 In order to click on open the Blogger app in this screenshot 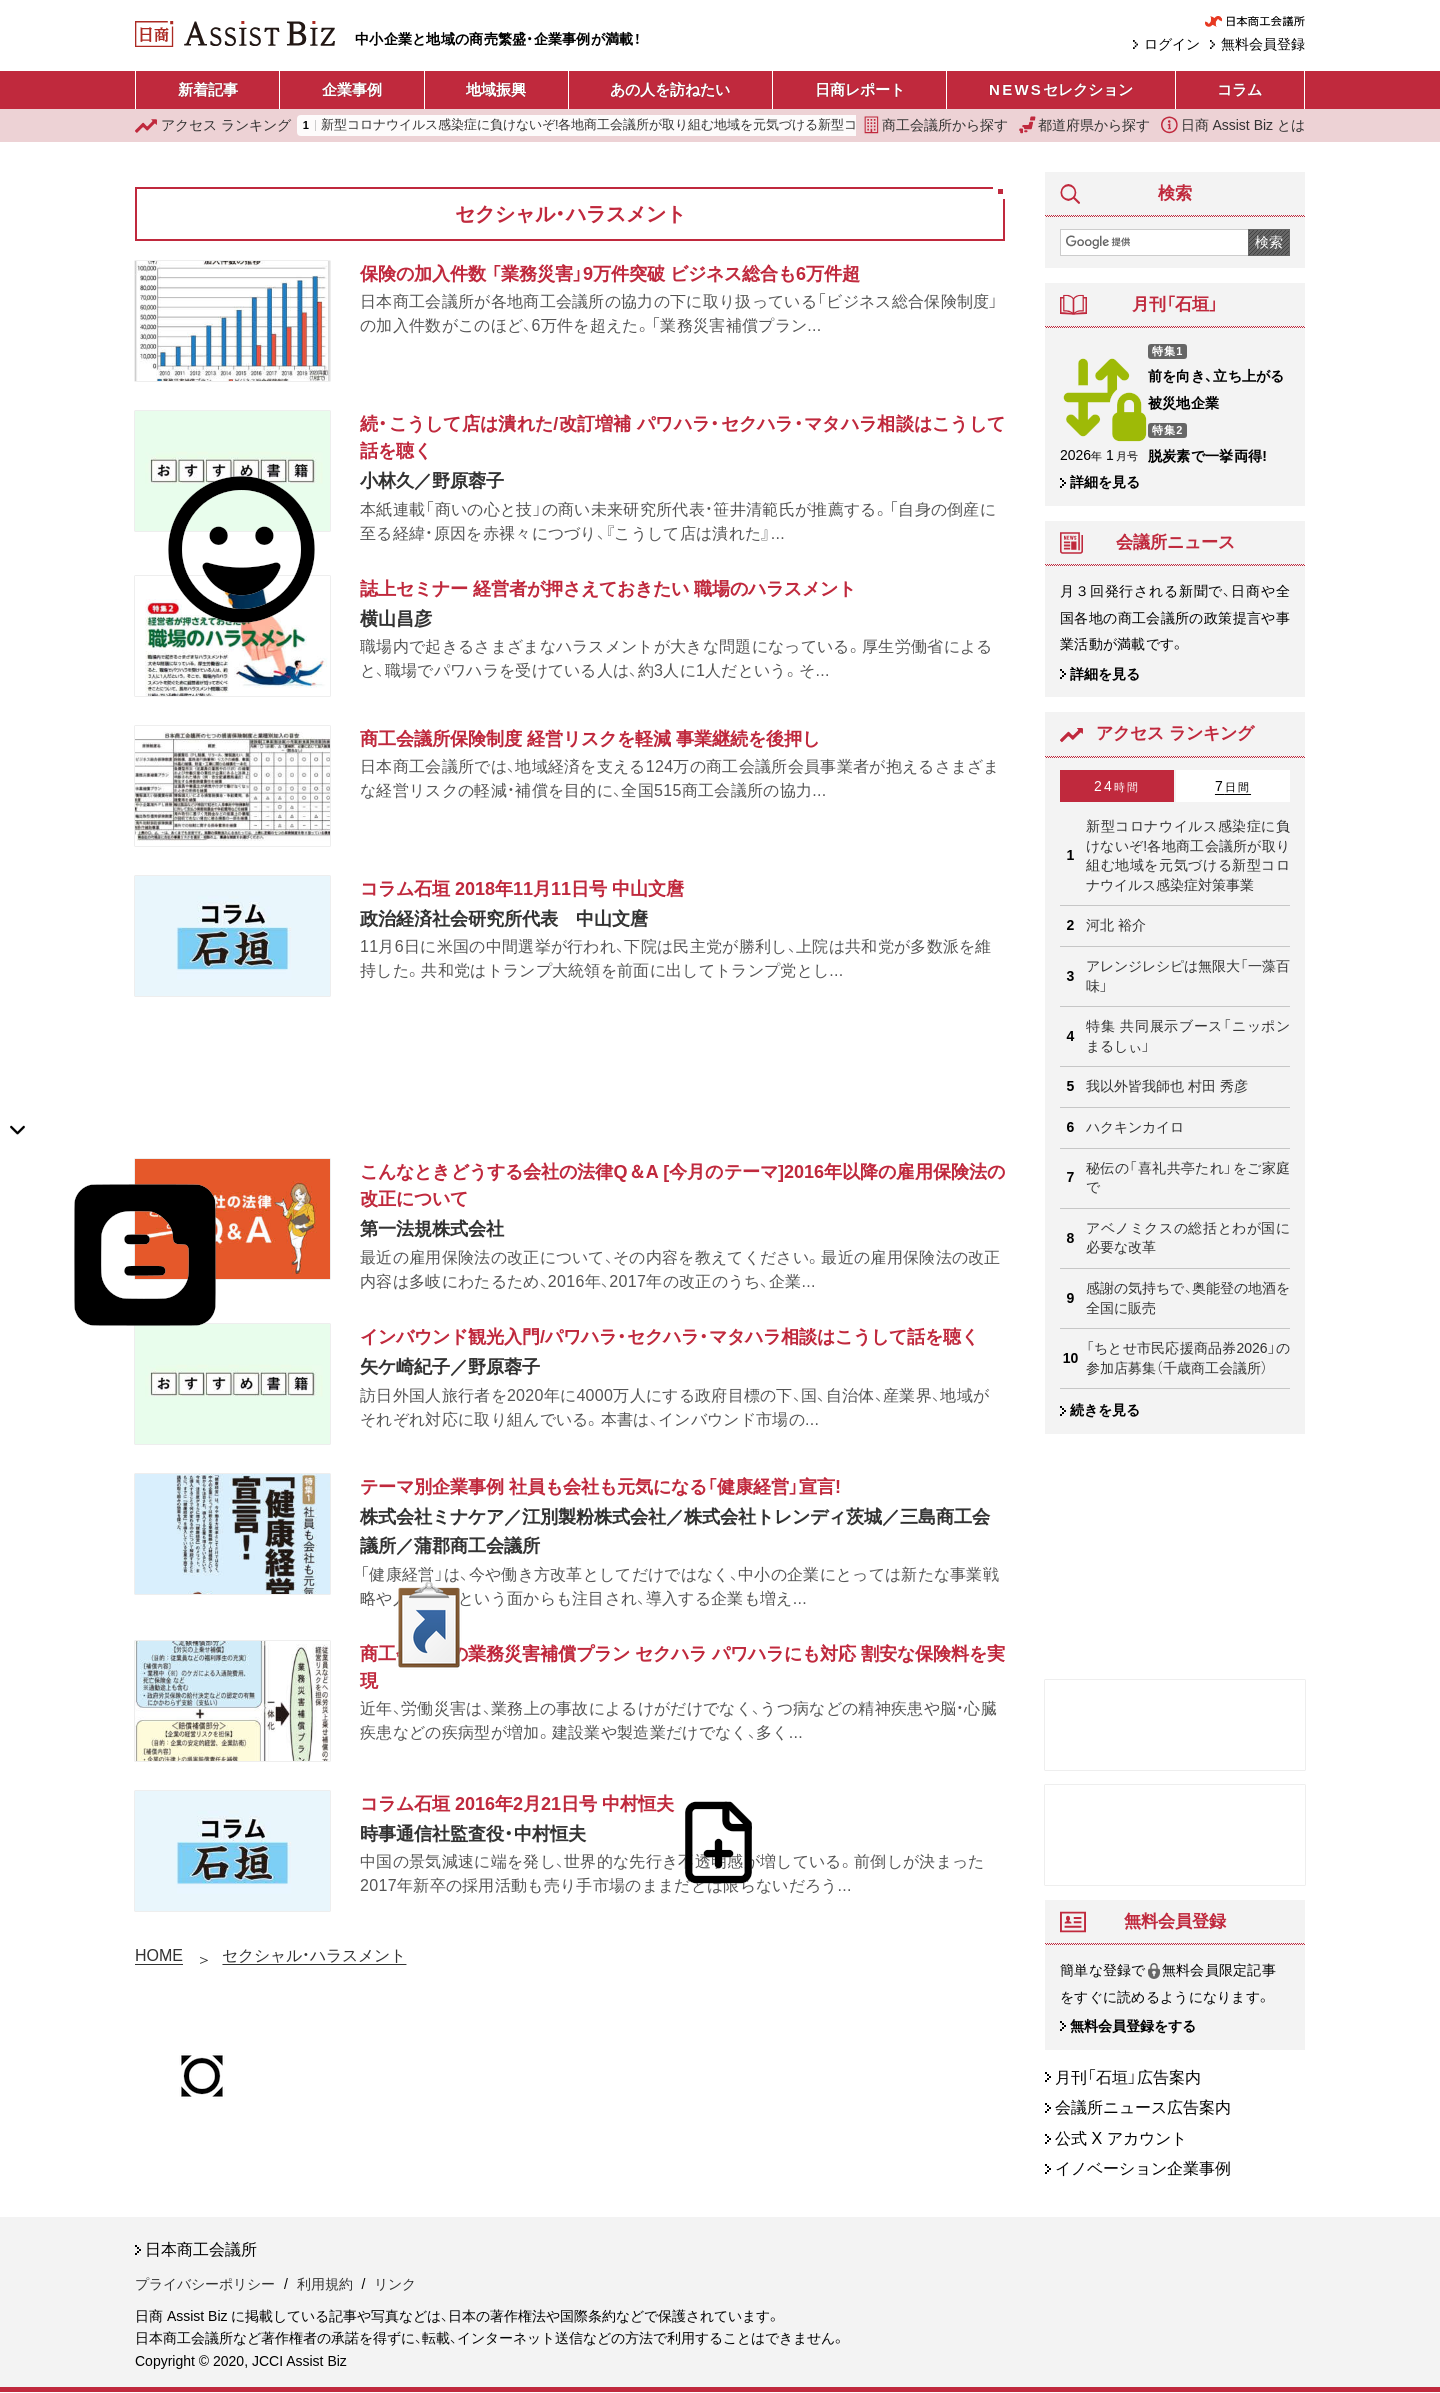, I will do `click(145, 1255)`.